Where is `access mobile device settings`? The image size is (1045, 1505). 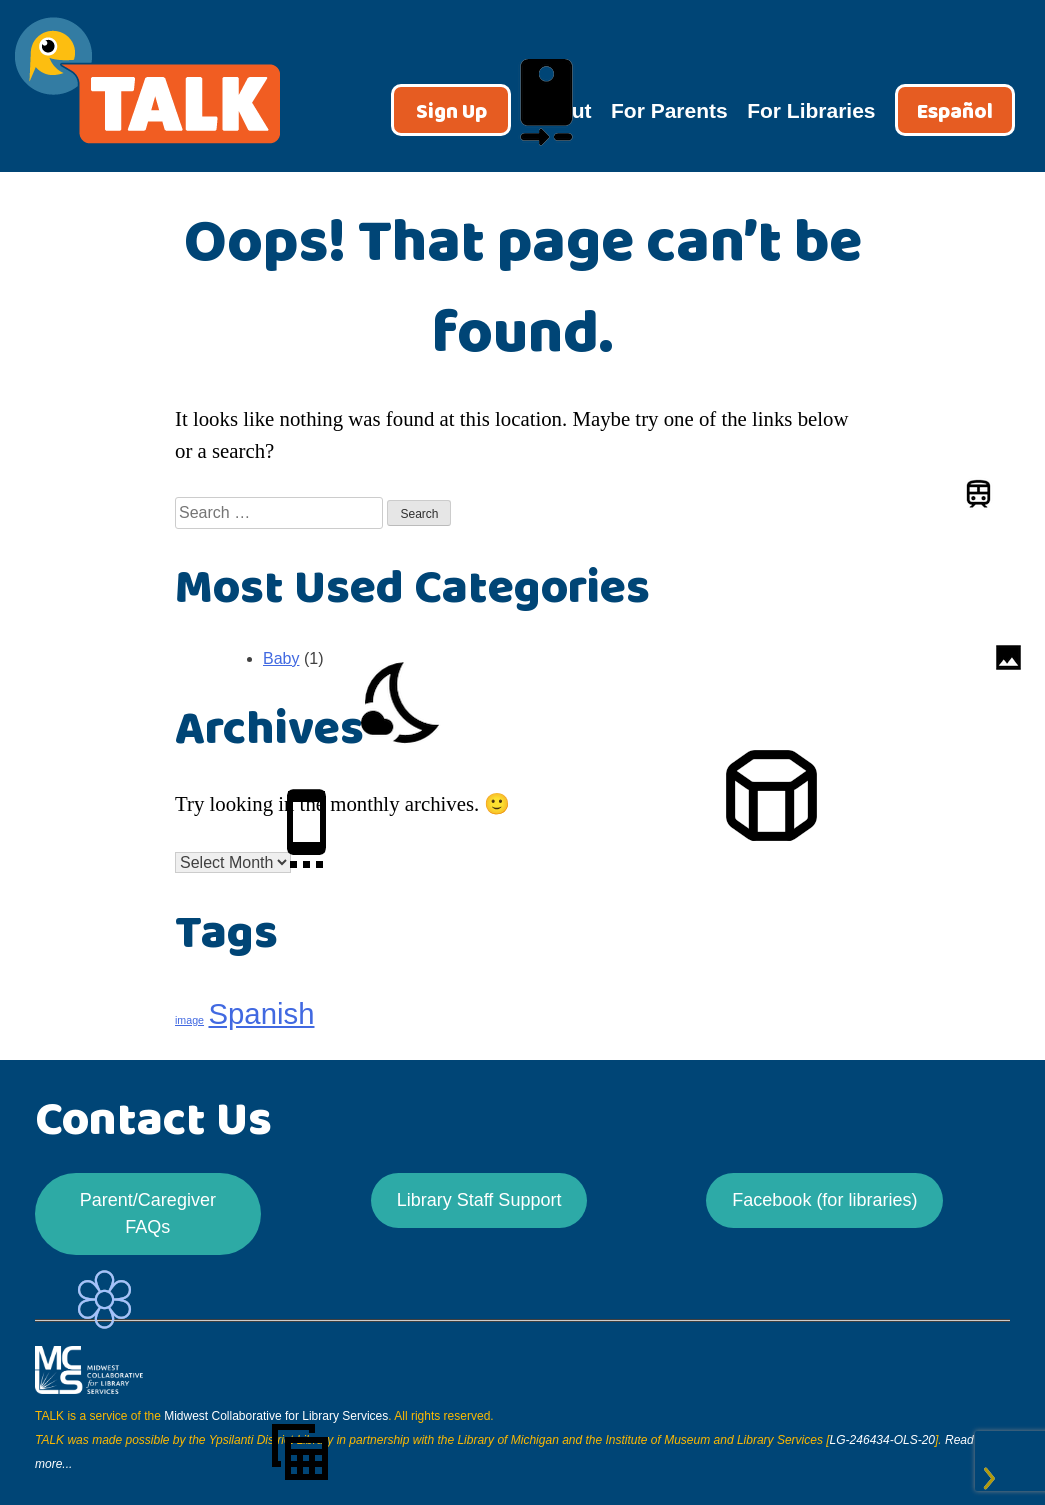
access mobile device settings is located at coordinates (306, 828).